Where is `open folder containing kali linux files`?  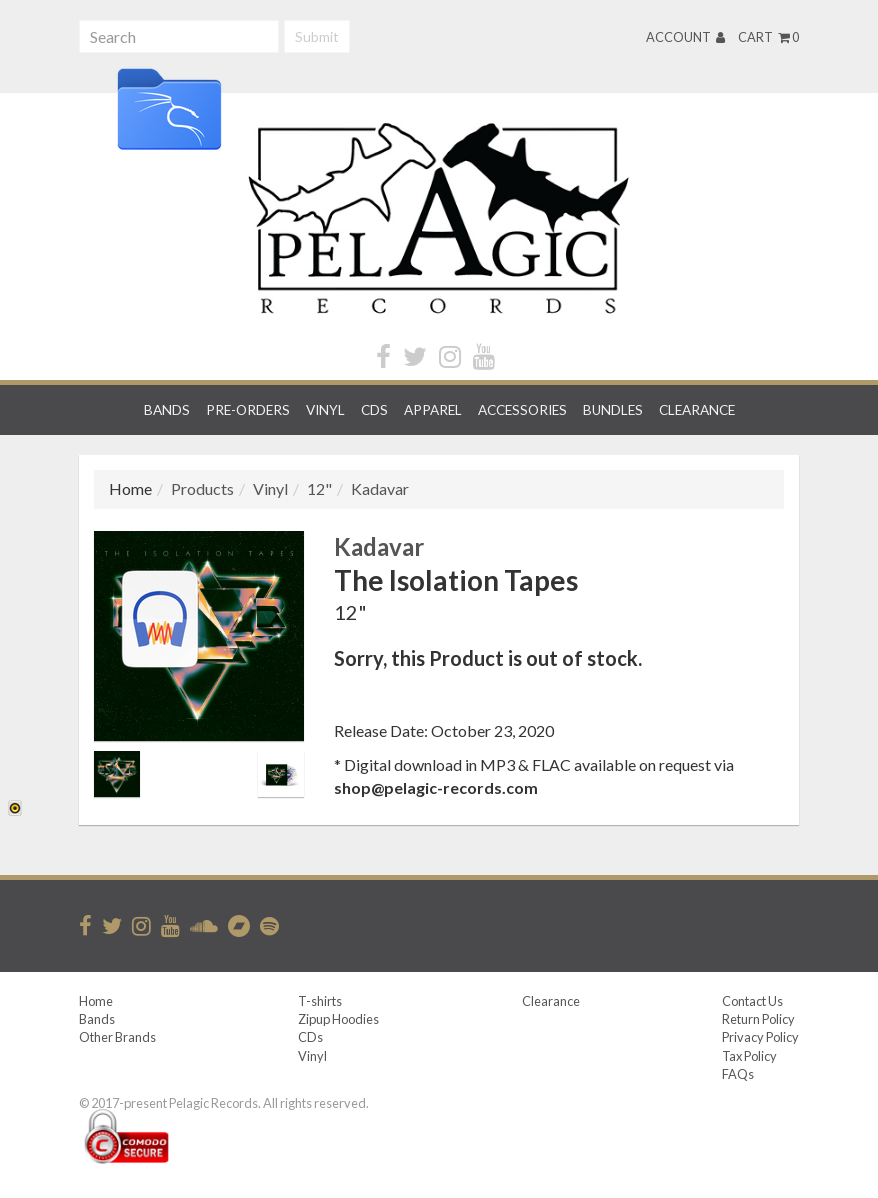
open folder containing kali linux files is located at coordinates (169, 112).